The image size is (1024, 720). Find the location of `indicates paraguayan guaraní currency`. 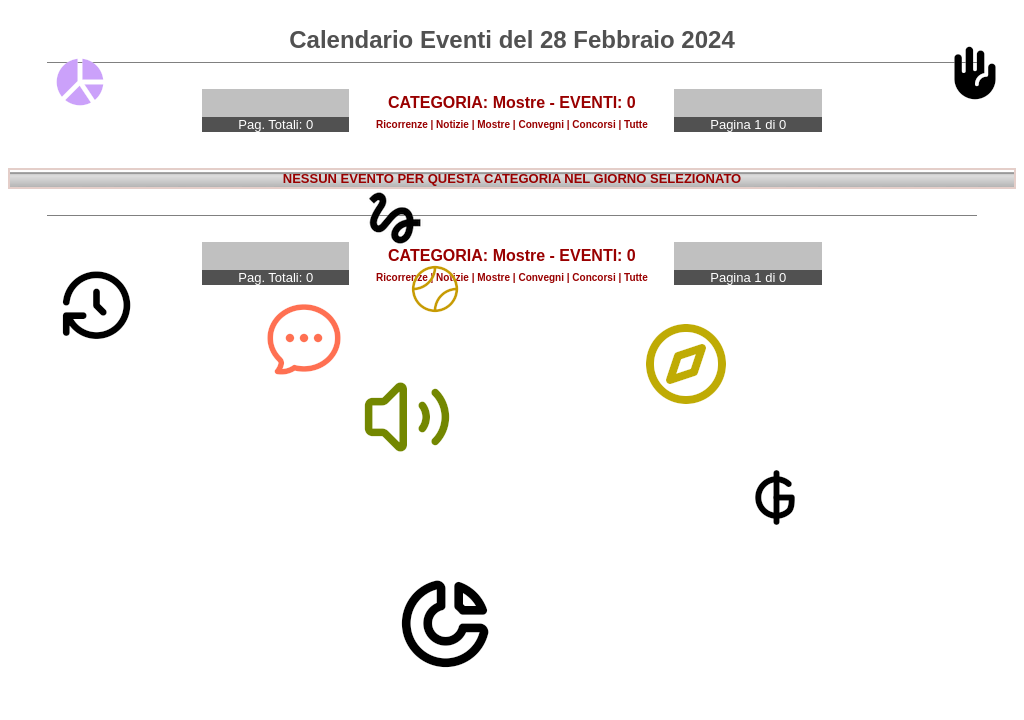

indicates paraguayan guaraní currency is located at coordinates (776, 497).